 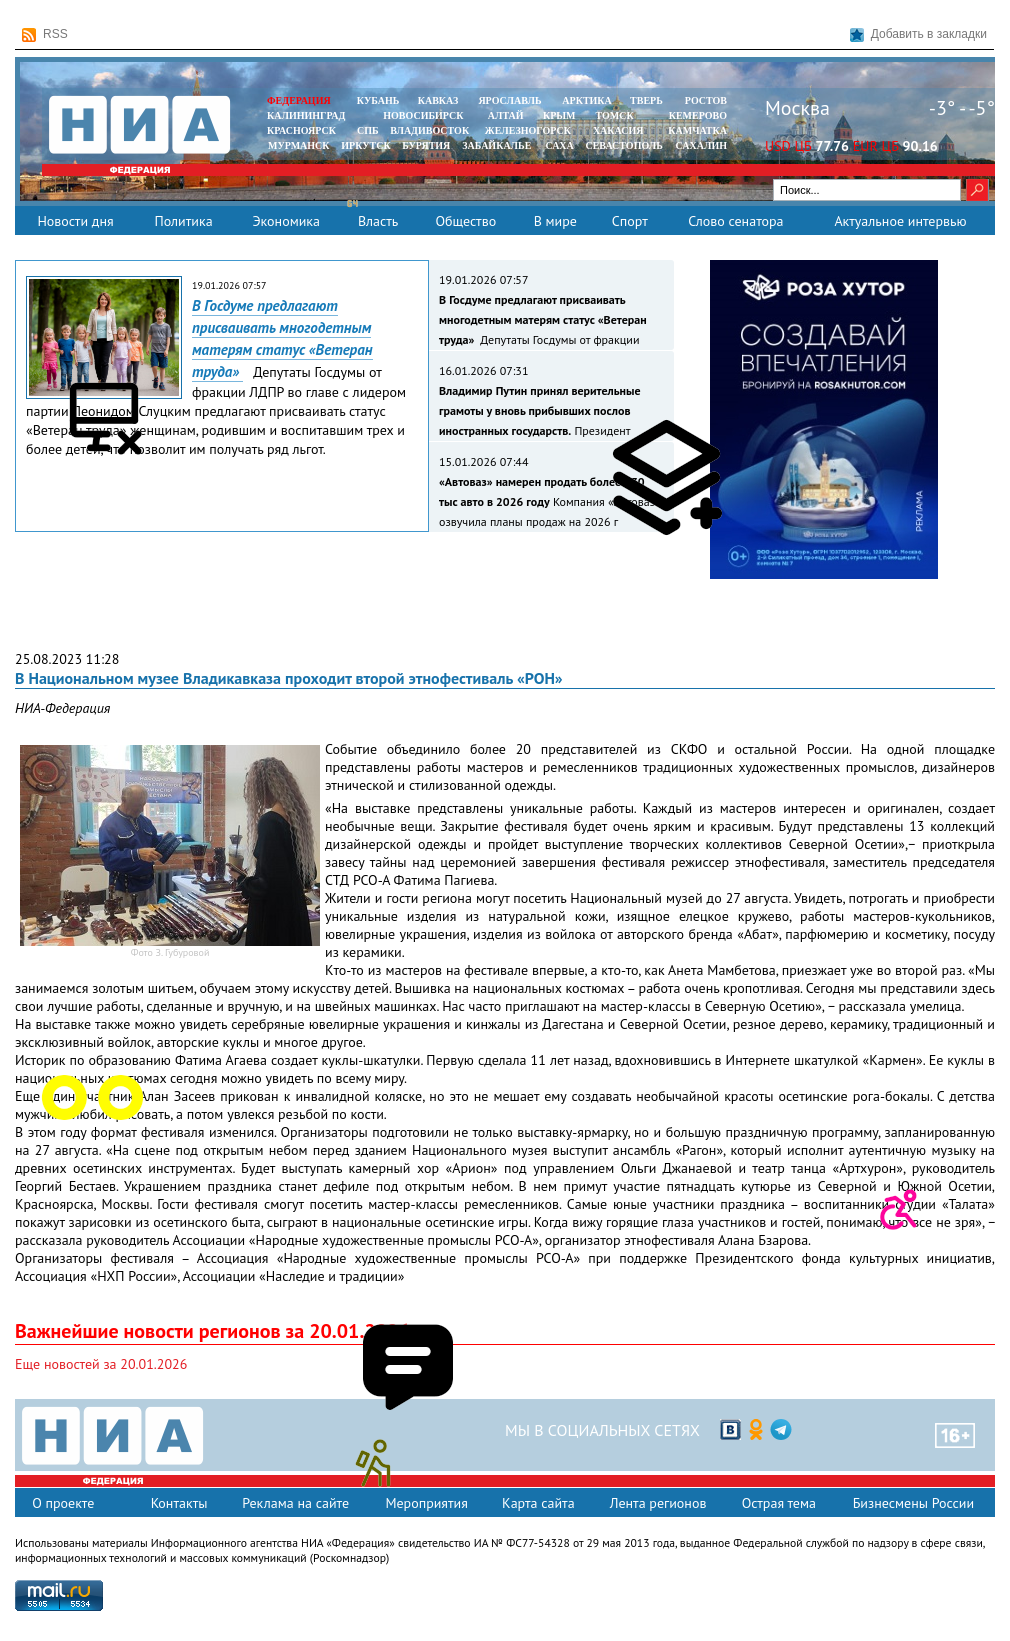 I want to click on accessibility options or settings, so click(x=899, y=1208).